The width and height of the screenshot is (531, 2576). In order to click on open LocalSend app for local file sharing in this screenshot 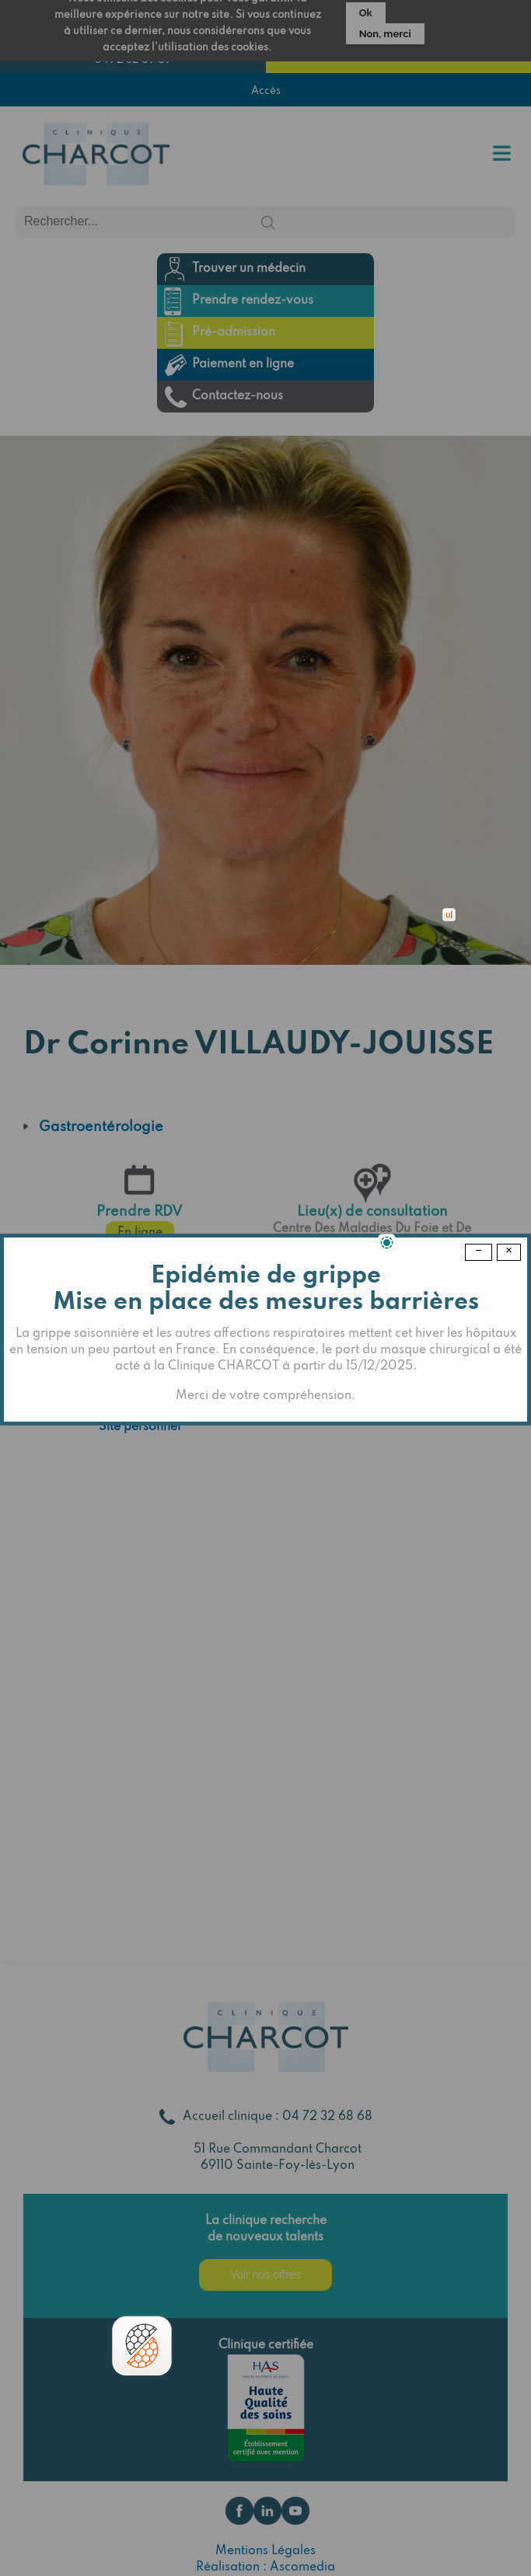, I will do `click(386, 1242)`.